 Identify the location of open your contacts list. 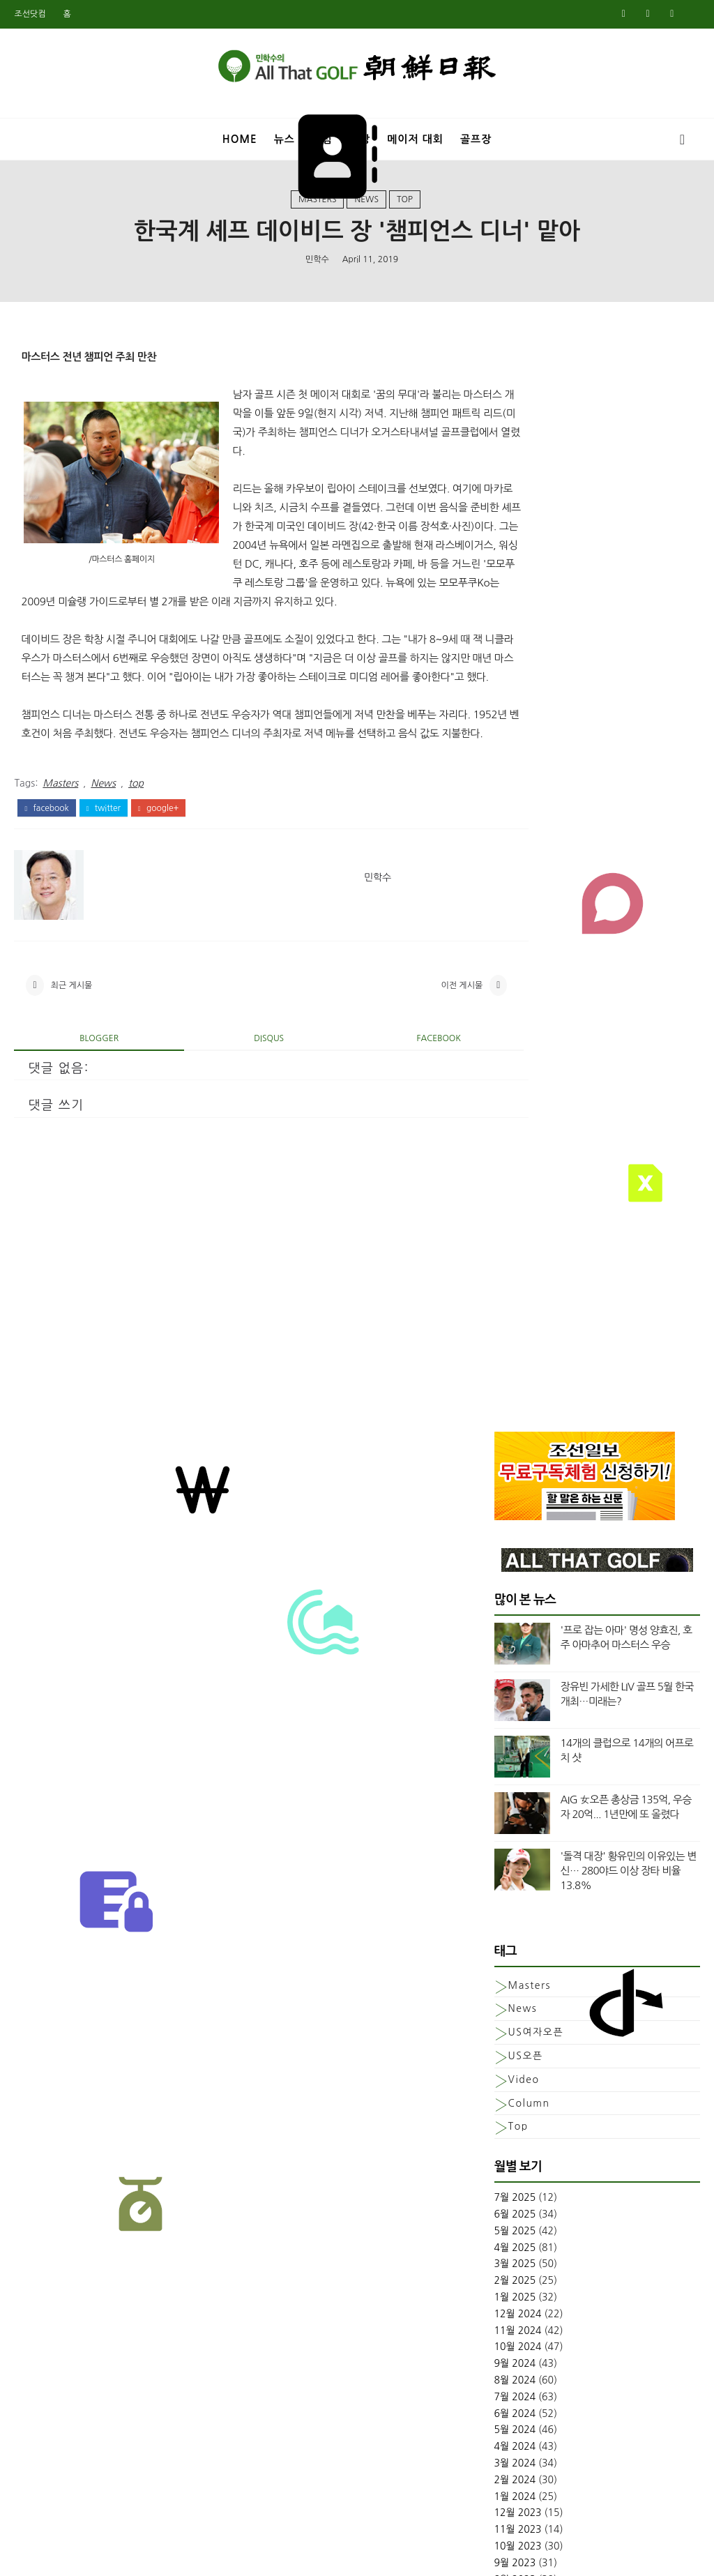
(335, 156).